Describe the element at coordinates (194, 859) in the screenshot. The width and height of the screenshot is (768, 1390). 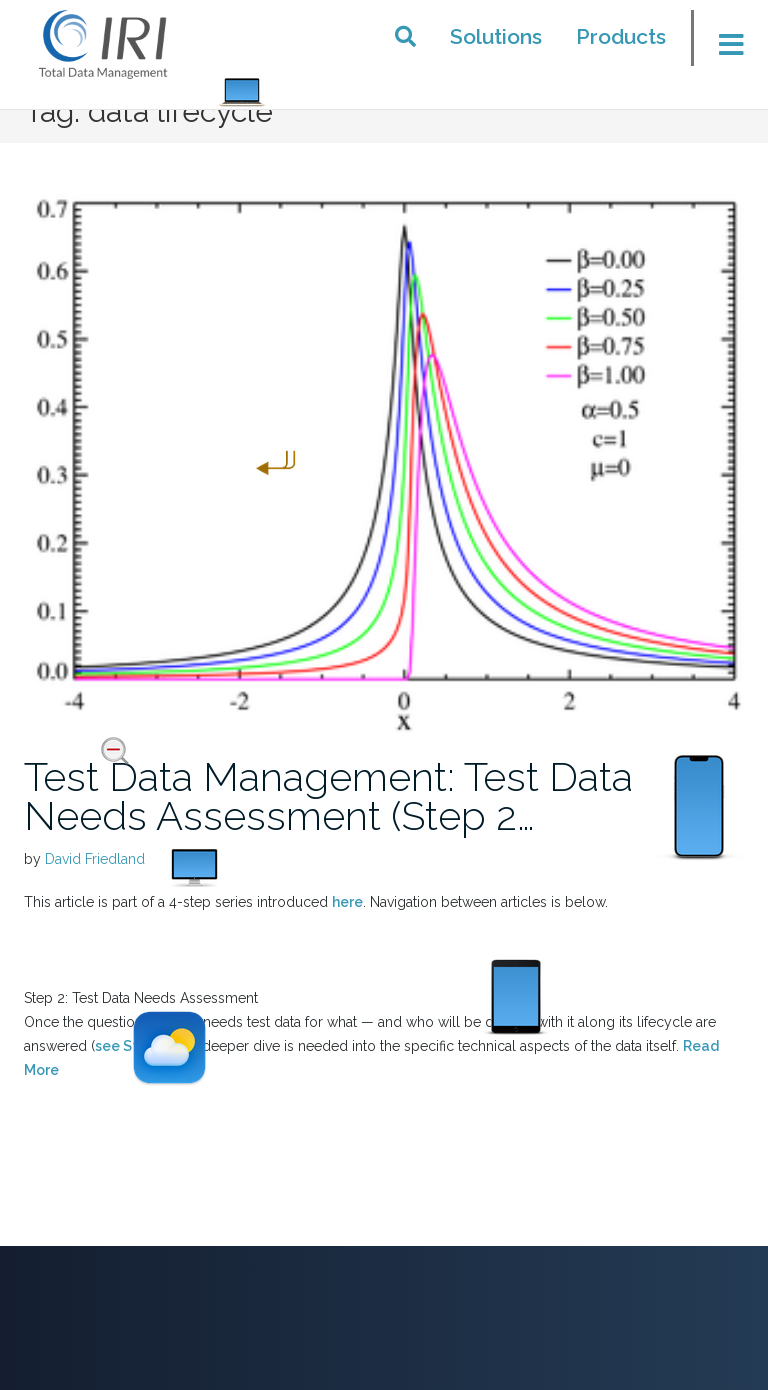
I see `apple led cinema display 24-inch monitor` at that location.